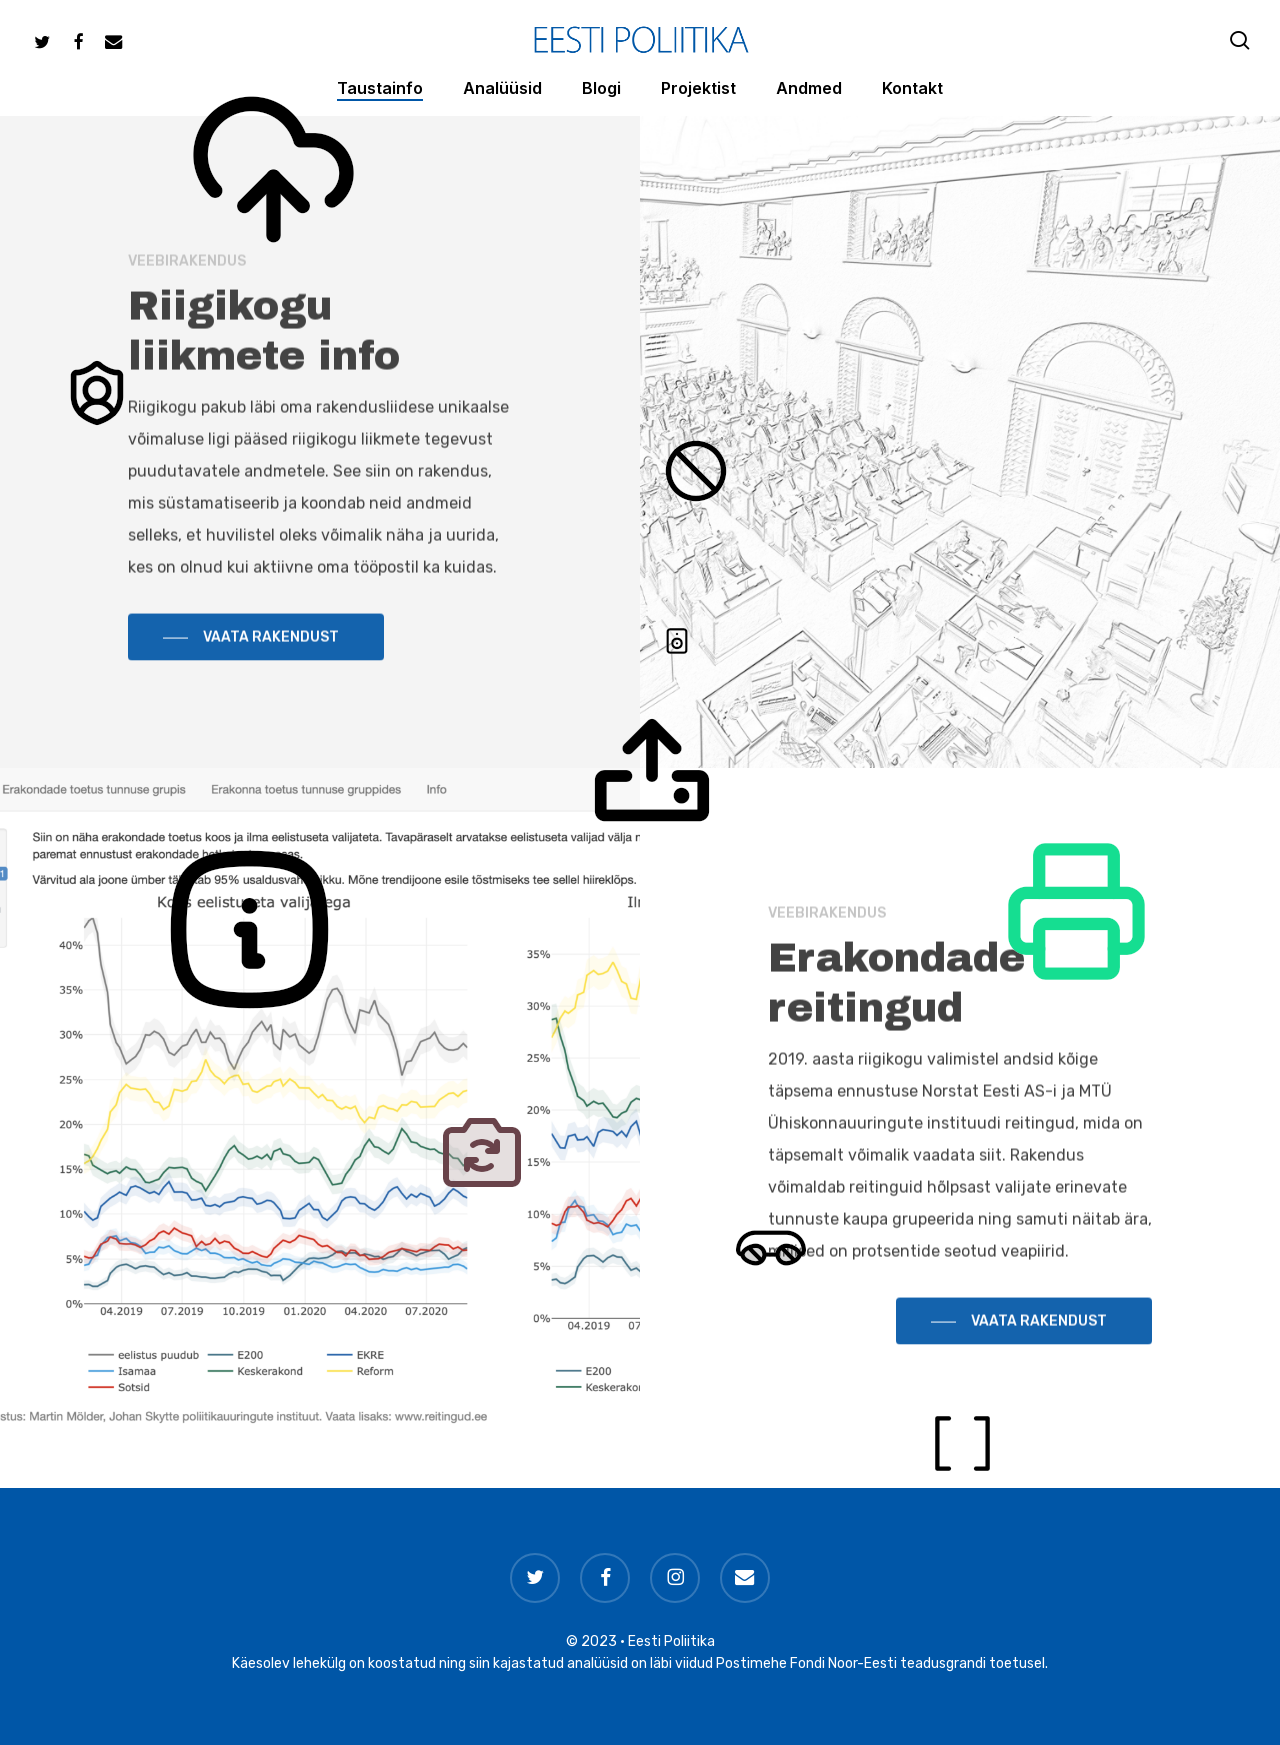 The height and width of the screenshot is (1745, 1280). What do you see at coordinates (249, 929) in the screenshot?
I see `view more information or details` at bounding box center [249, 929].